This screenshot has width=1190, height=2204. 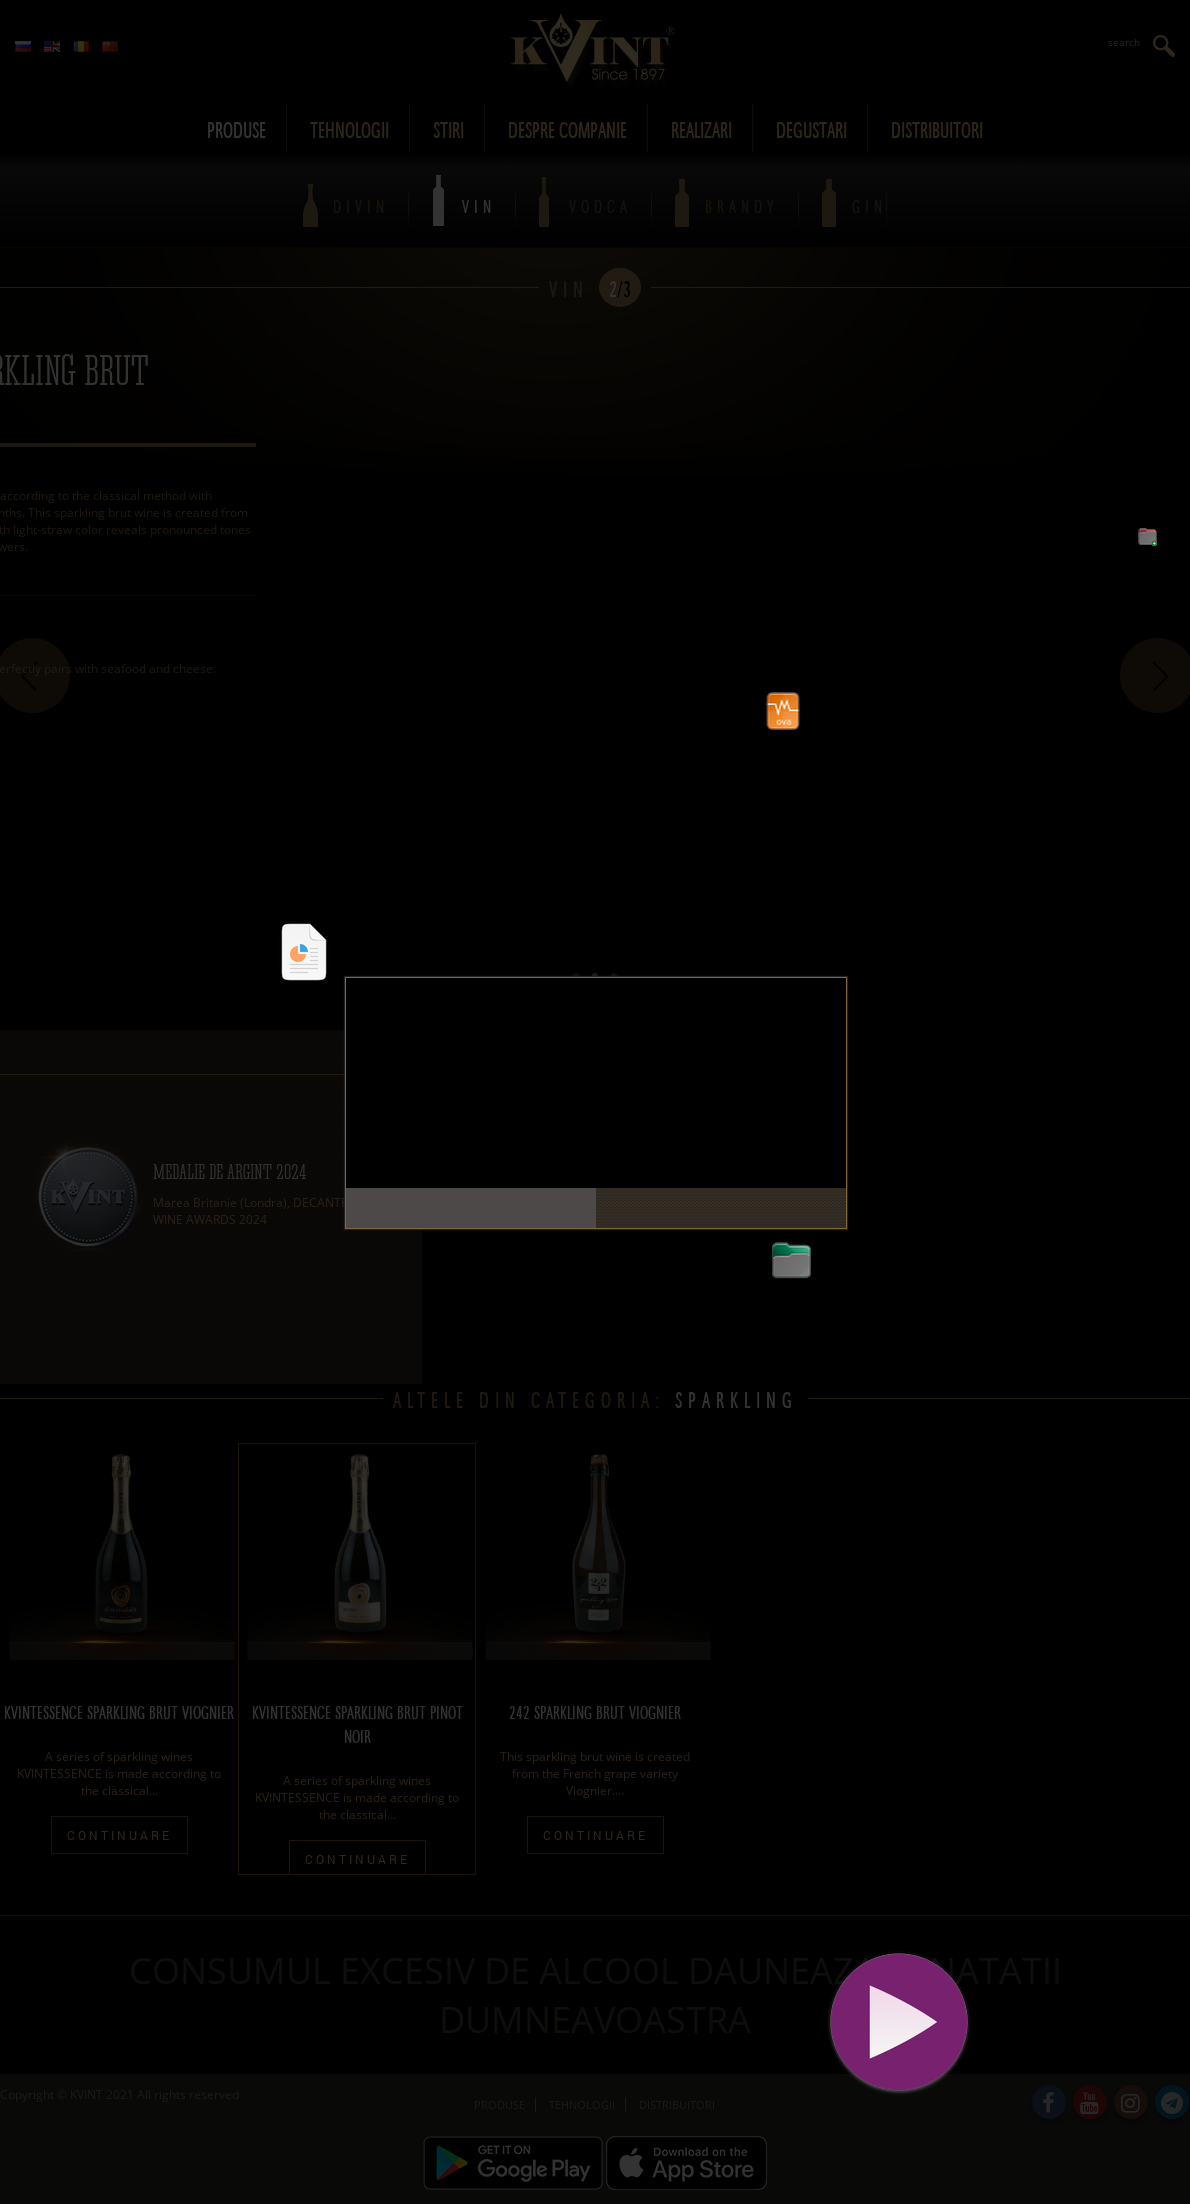 What do you see at coordinates (791, 1259) in the screenshot?
I see `open folder containing files` at bounding box center [791, 1259].